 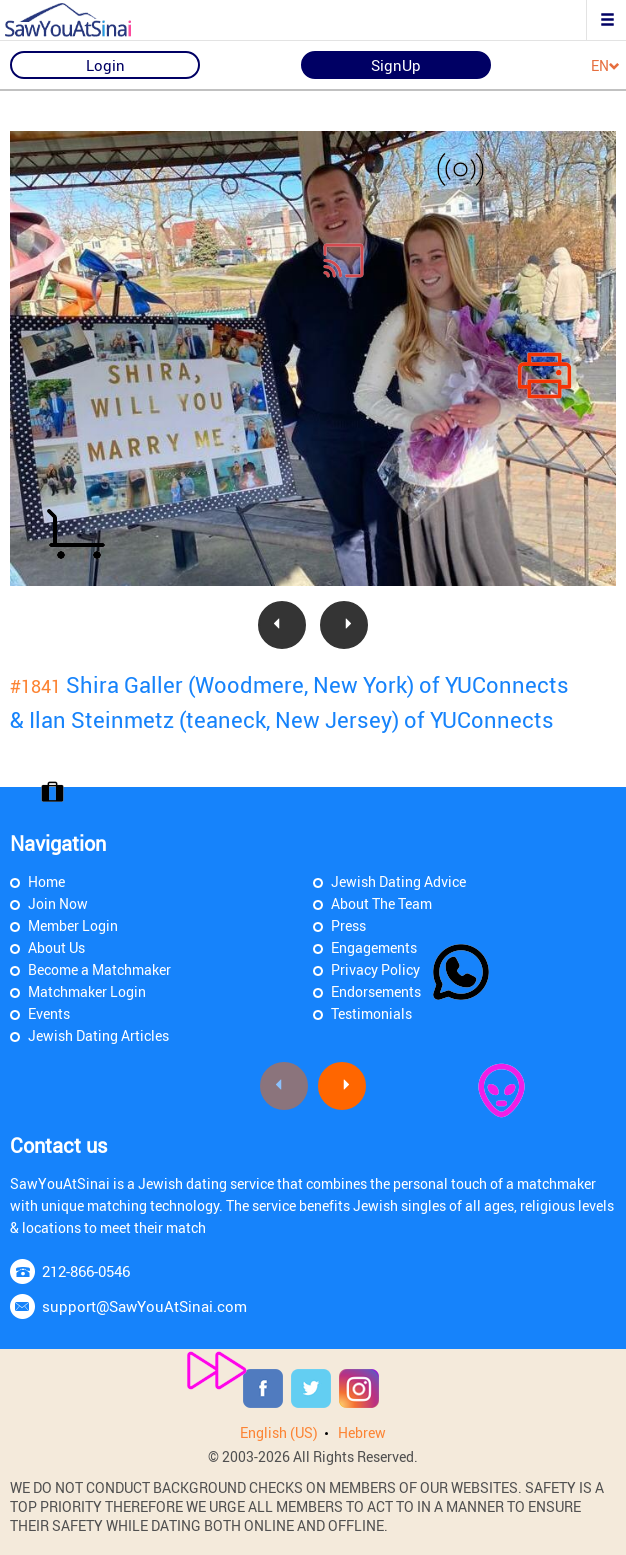 What do you see at coordinates (343, 260) in the screenshot?
I see `cast your screen to another device` at bounding box center [343, 260].